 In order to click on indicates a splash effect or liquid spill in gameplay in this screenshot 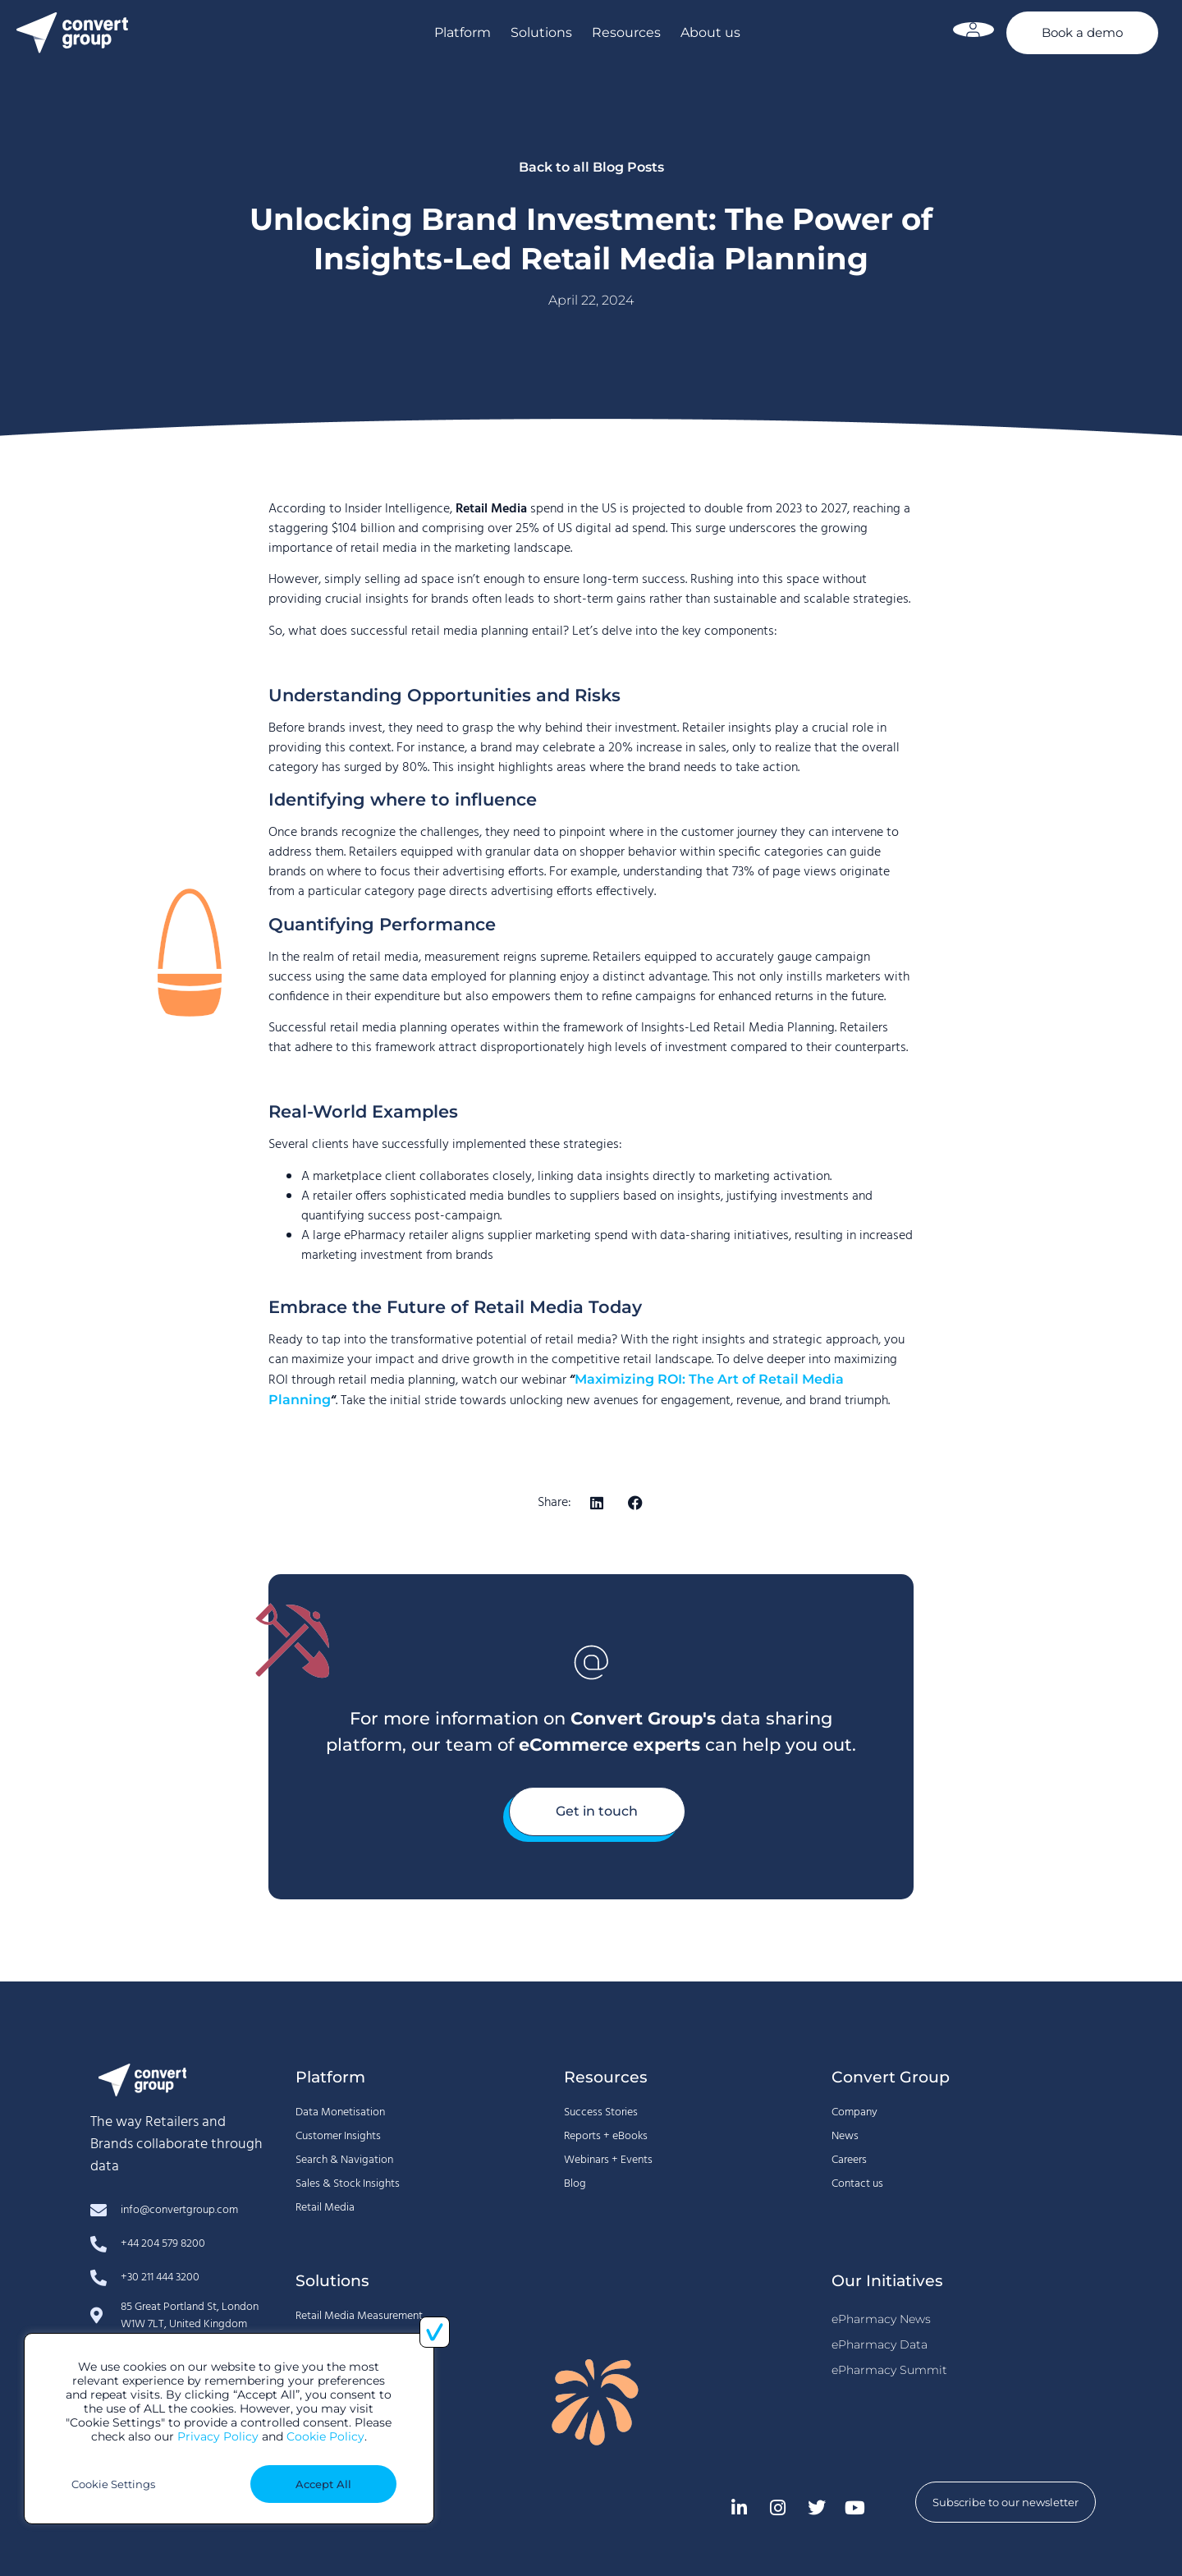, I will do `click(594, 2402)`.